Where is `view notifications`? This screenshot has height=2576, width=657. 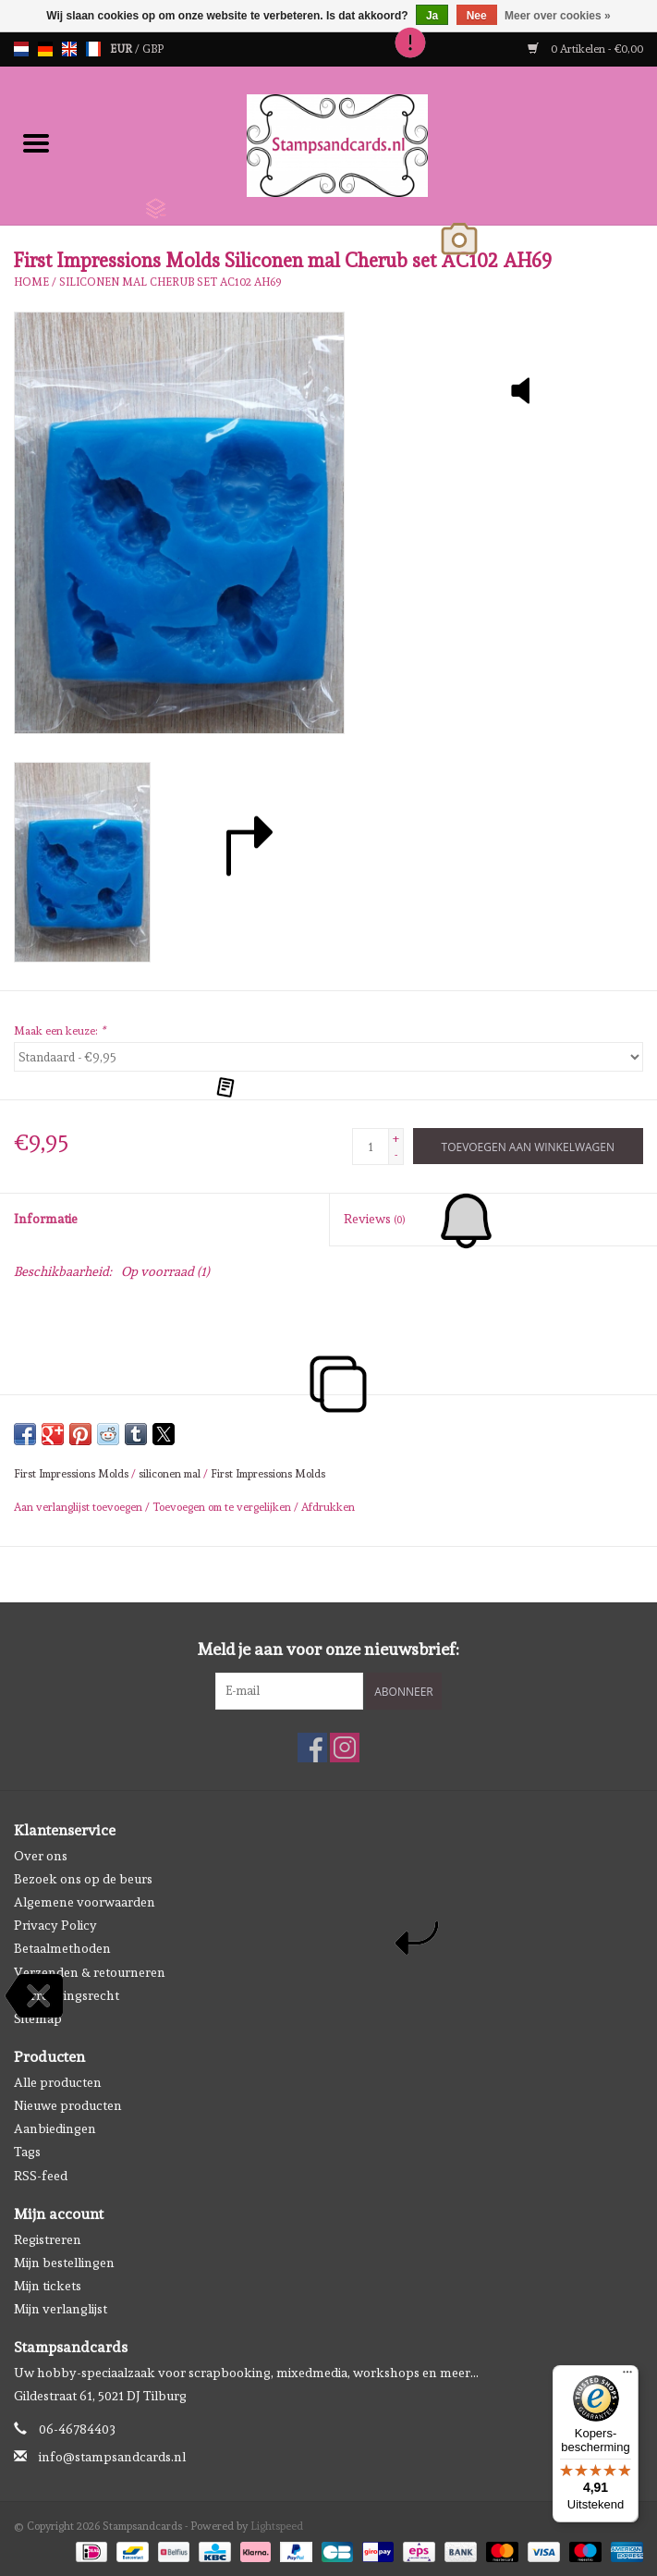
view notifications is located at coordinates (466, 1221).